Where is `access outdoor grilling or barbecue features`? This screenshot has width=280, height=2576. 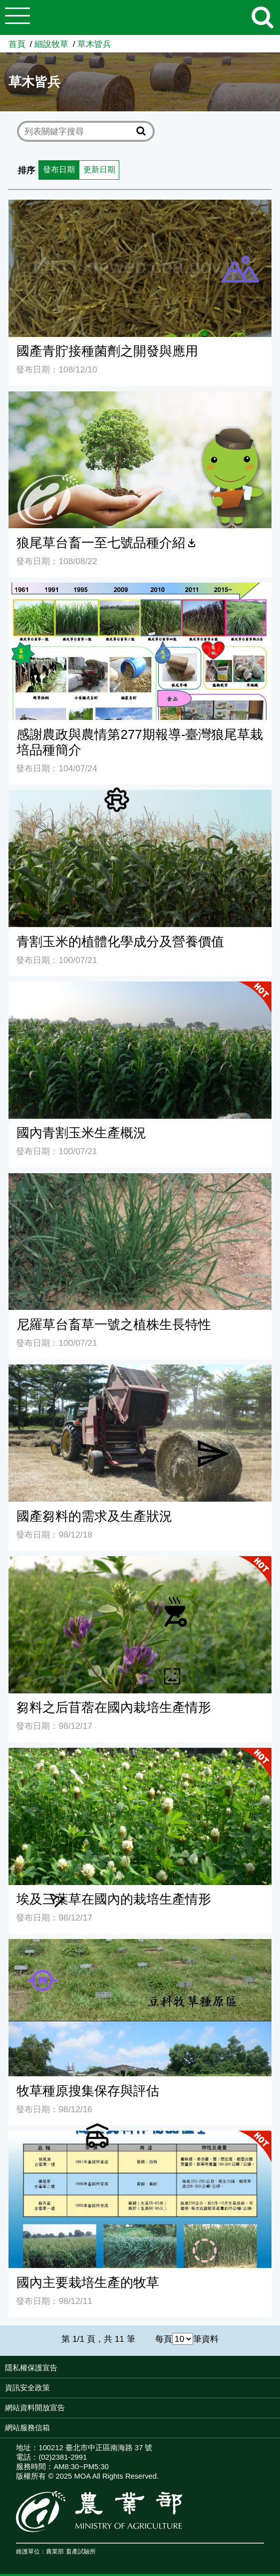 access outdoor grilling or barbecue features is located at coordinates (175, 1611).